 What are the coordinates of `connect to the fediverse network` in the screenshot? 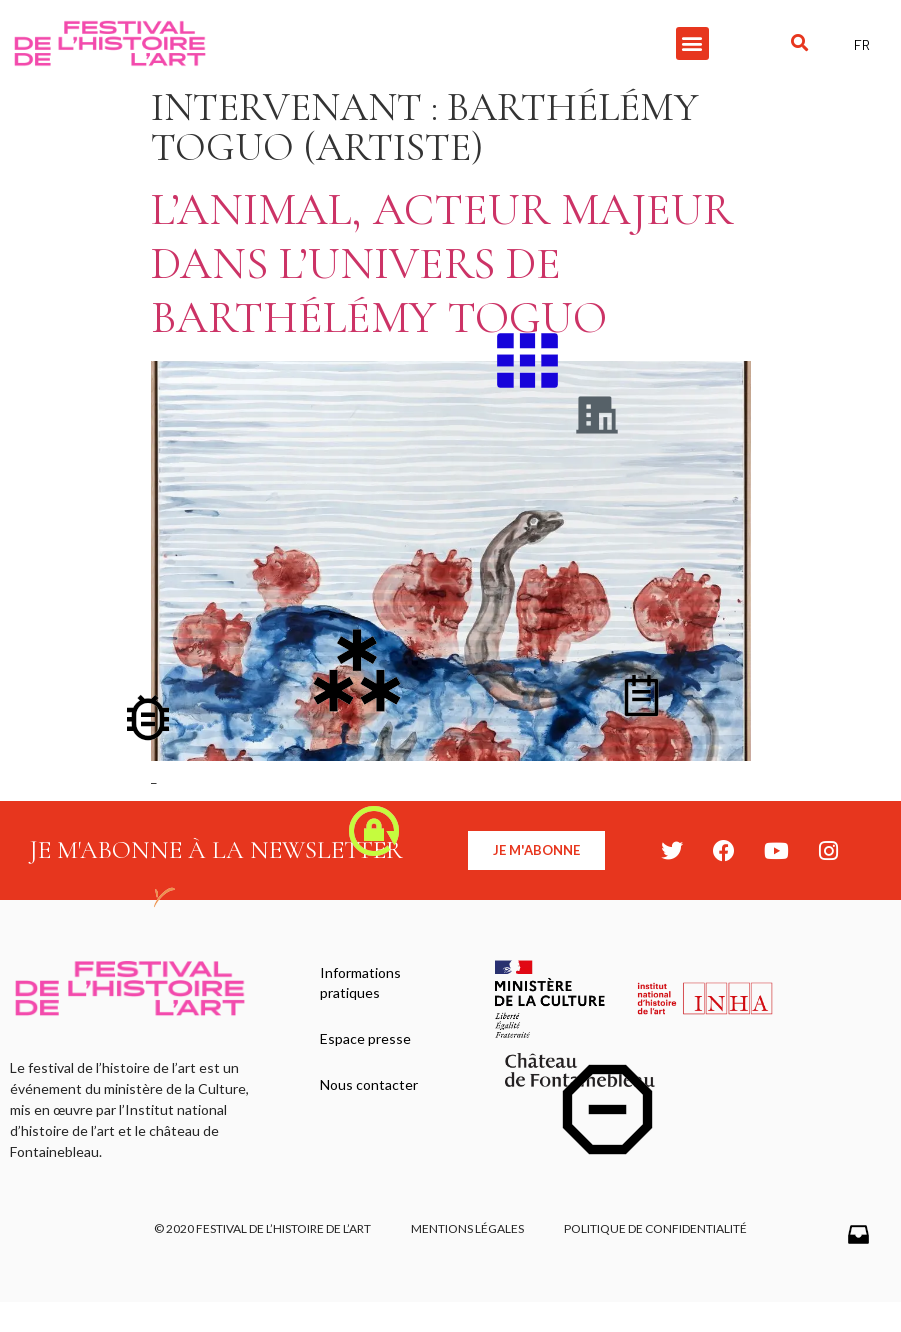 It's located at (357, 673).